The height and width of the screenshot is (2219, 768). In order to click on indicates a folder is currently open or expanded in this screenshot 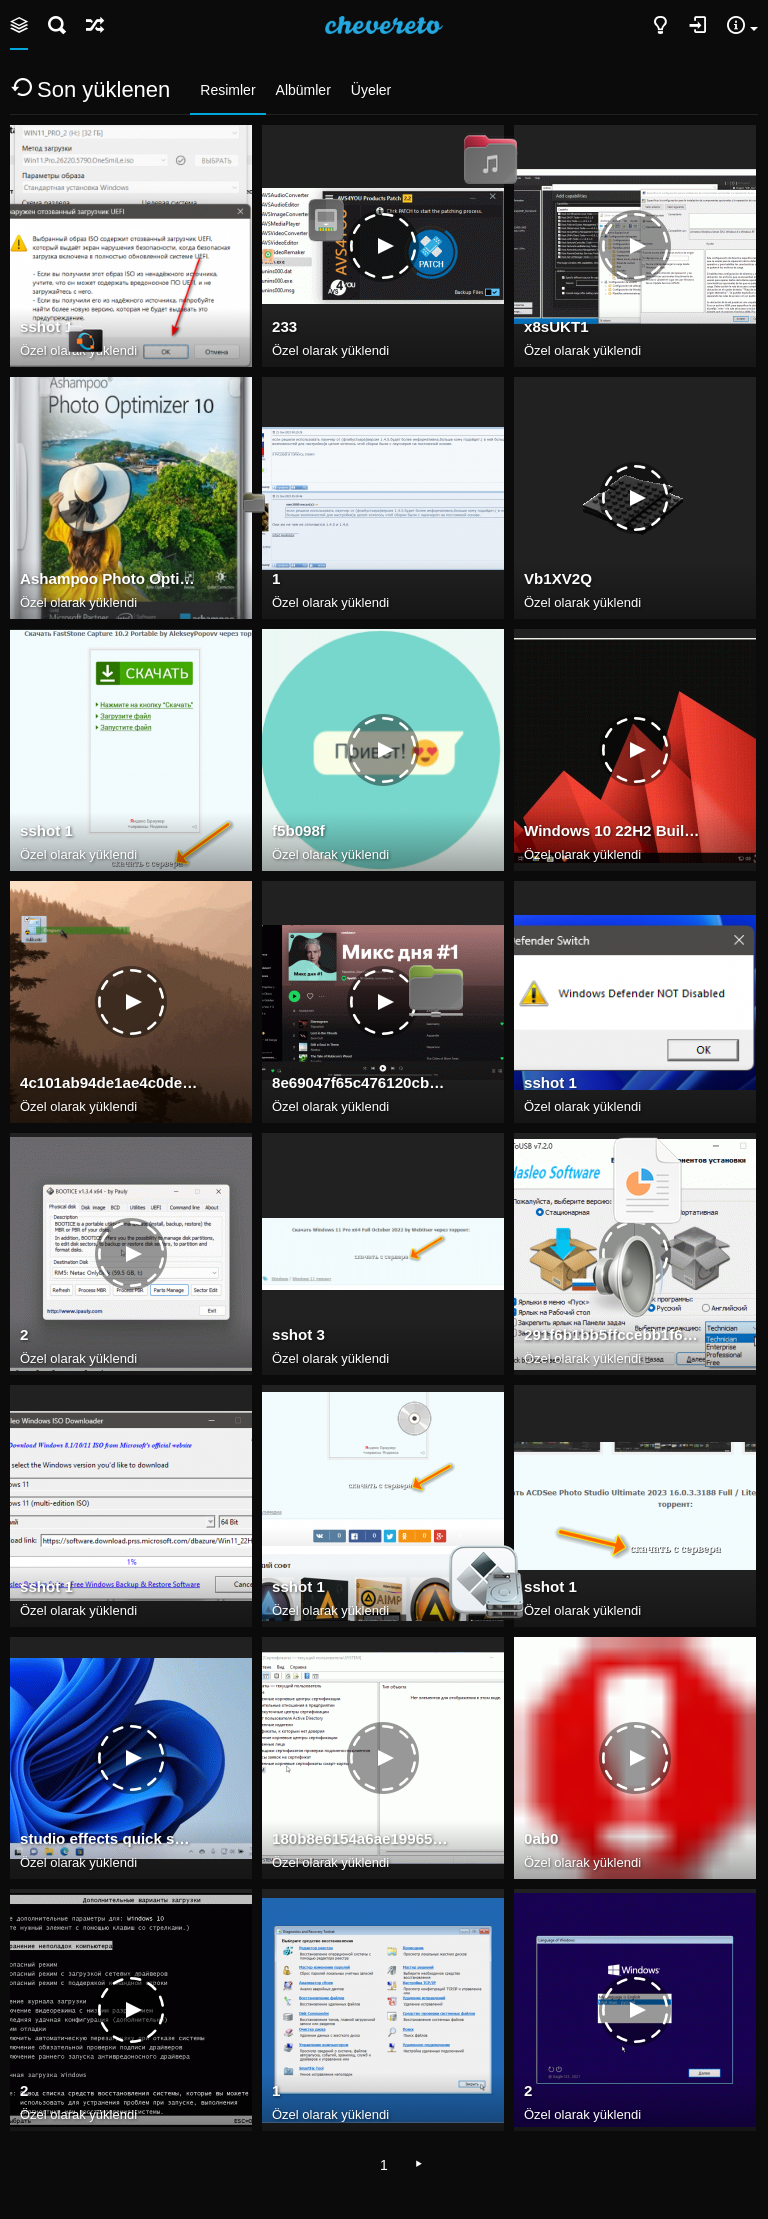, I will do `click(254, 502)`.